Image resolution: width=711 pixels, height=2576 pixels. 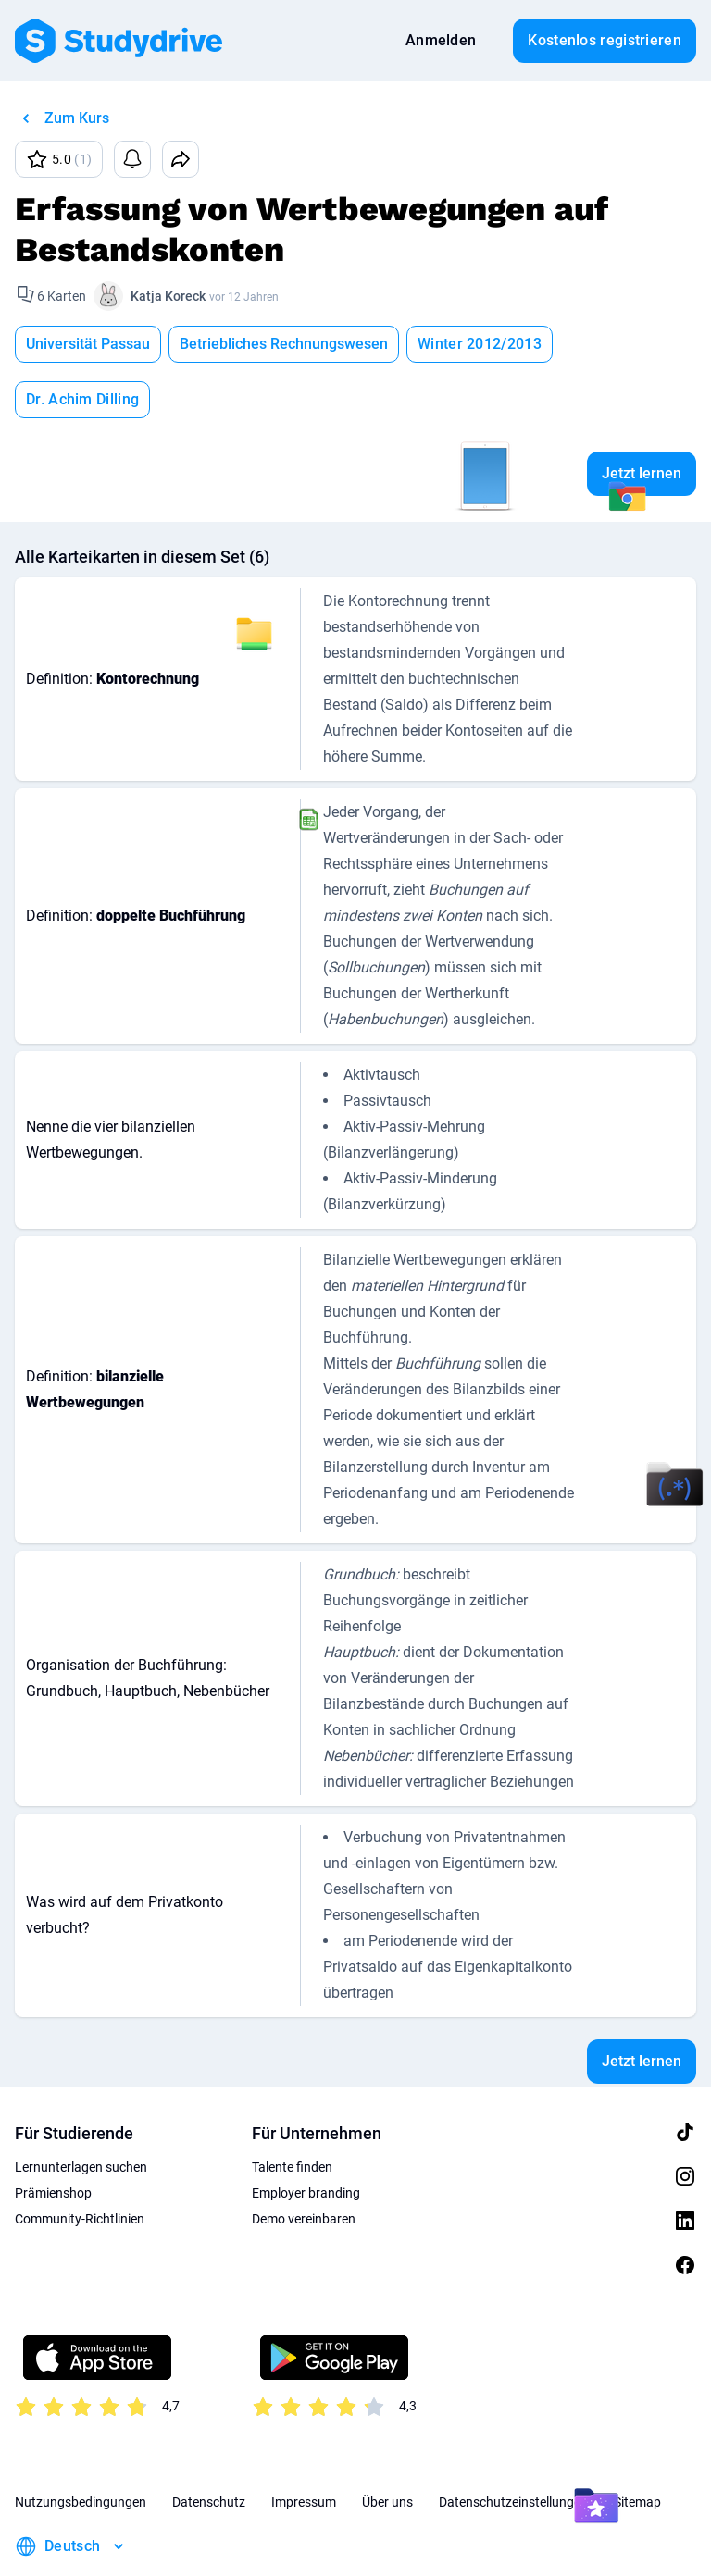 What do you see at coordinates (596, 2507) in the screenshot?
I see `open telegram premium files folder` at bounding box center [596, 2507].